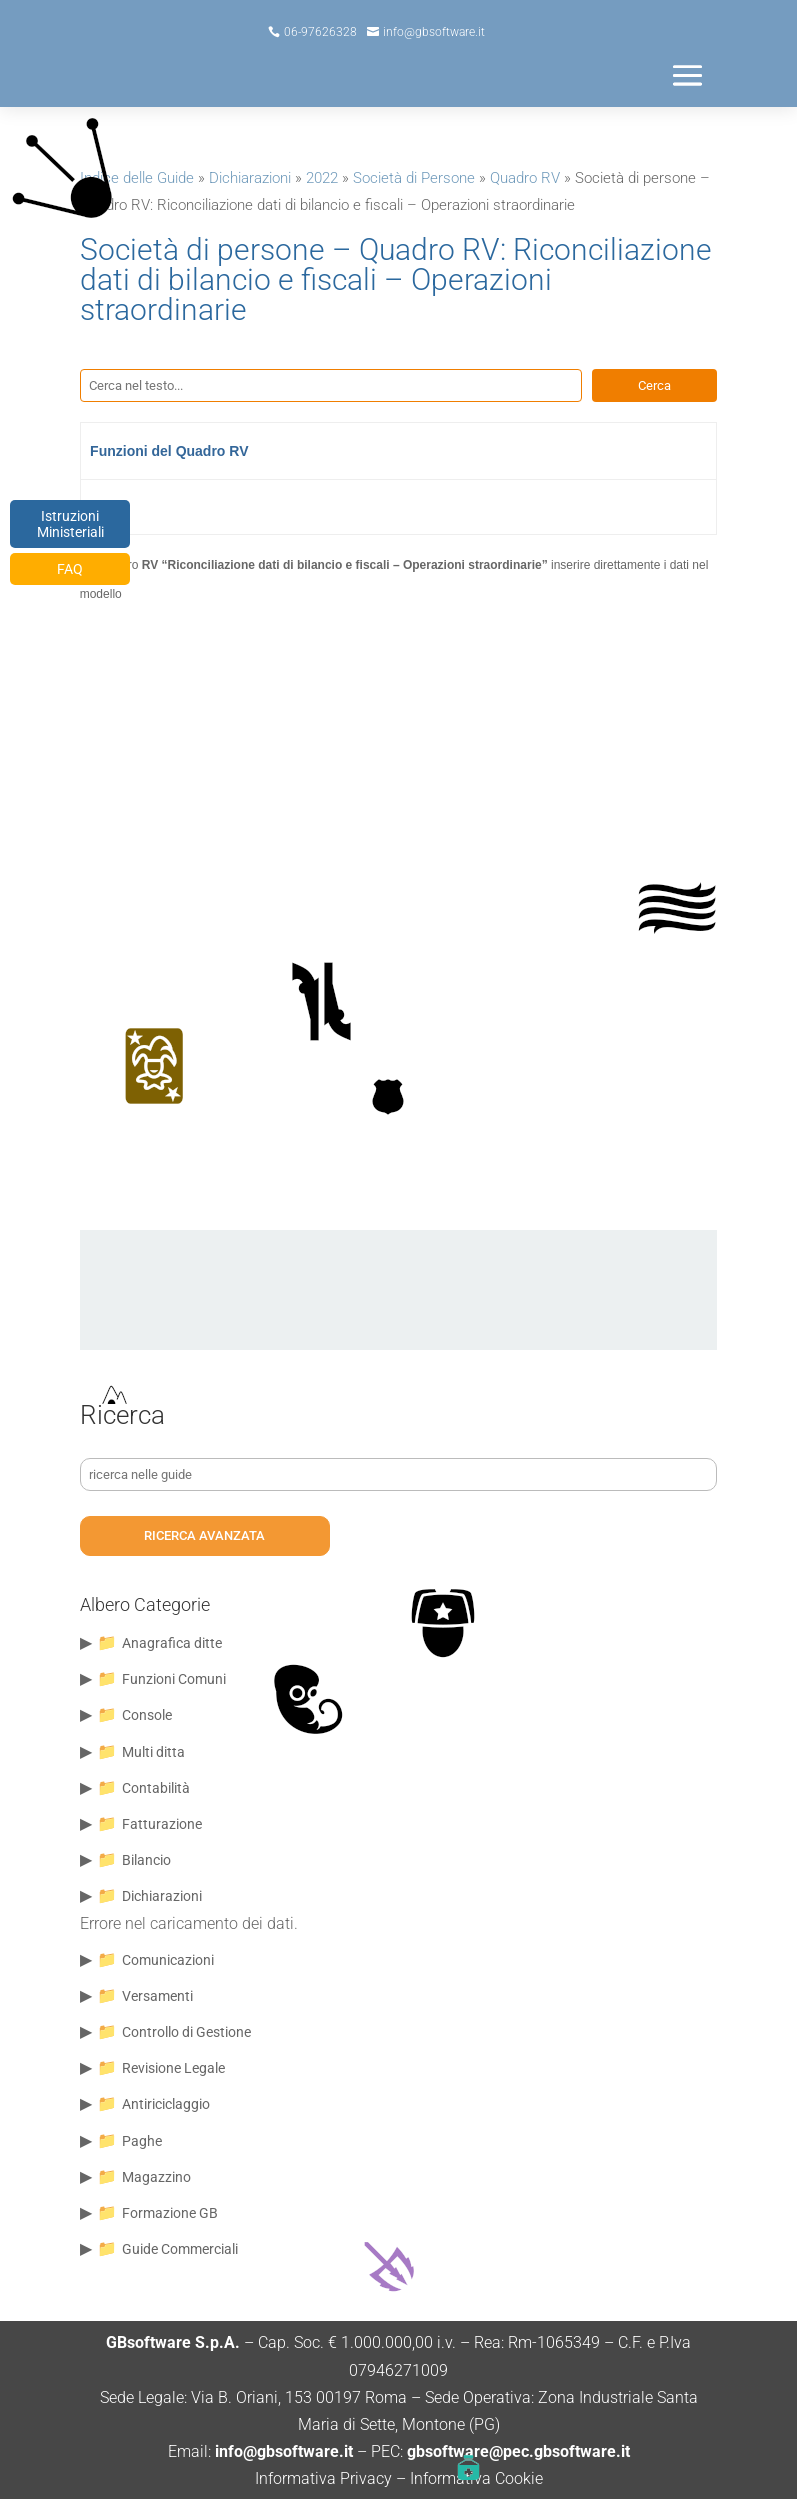 Image resolution: width=797 pixels, height=2499 pixels. What do you see at coordinates (154, 1066) in the screenshot?
I see `play a wild card or joker in a card game` at bounding box center [154, 1066].